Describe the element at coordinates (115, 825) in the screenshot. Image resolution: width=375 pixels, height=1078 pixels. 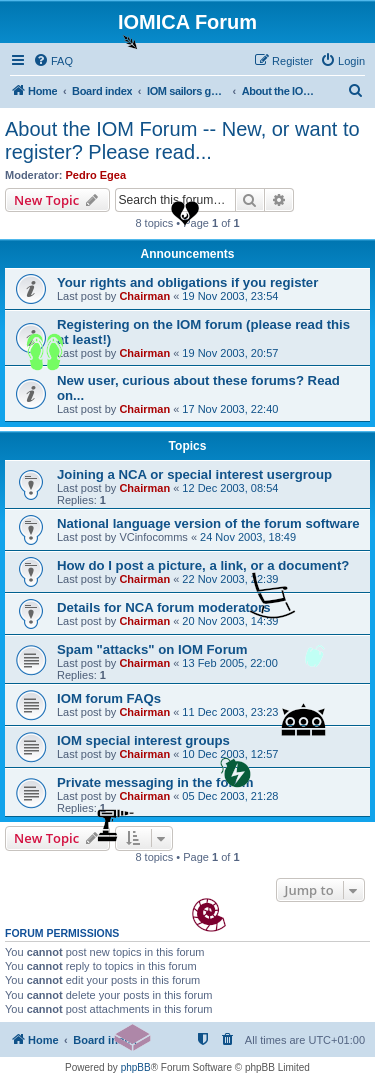
I see `power tools or hardware category` at that location.